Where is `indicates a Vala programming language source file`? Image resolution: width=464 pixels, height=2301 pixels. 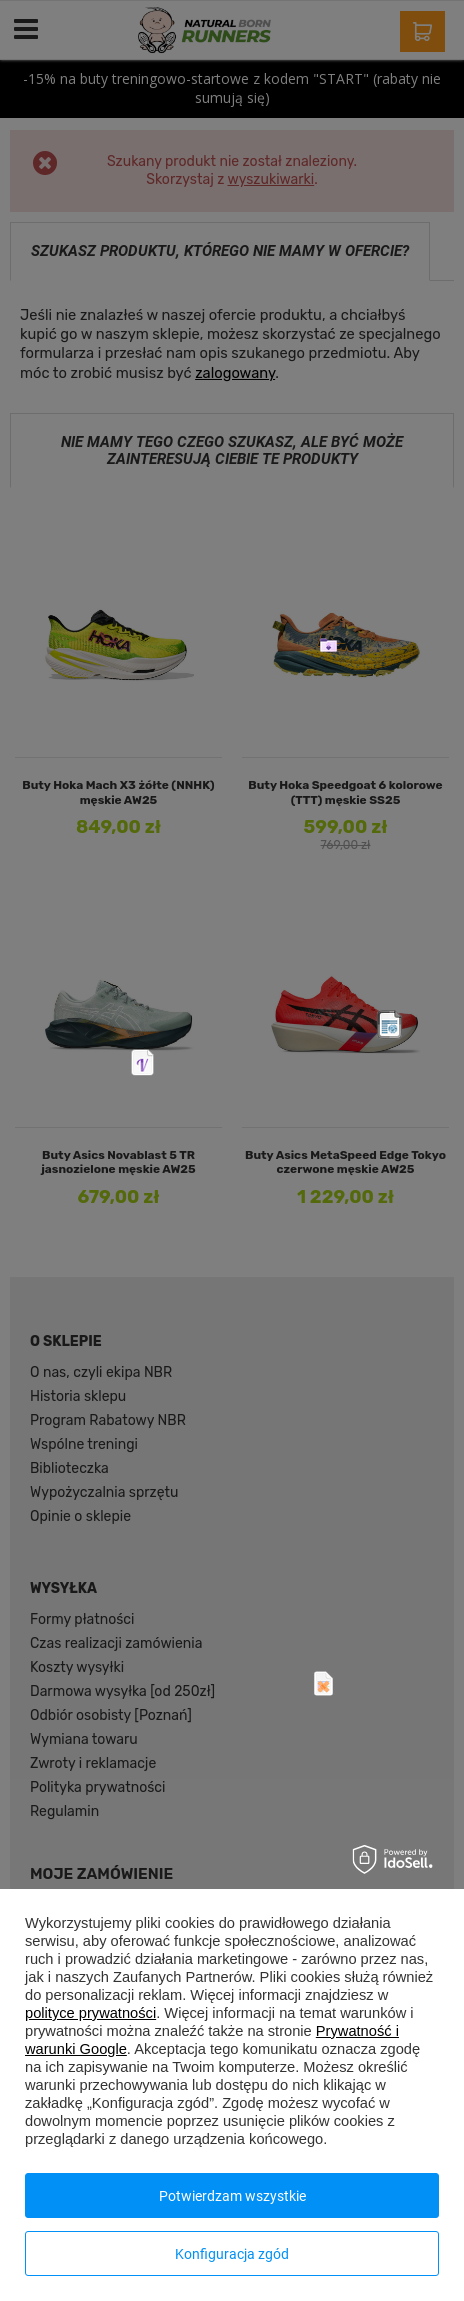 indicates a Vala programming language source file is located at coordinates (142, 1062).